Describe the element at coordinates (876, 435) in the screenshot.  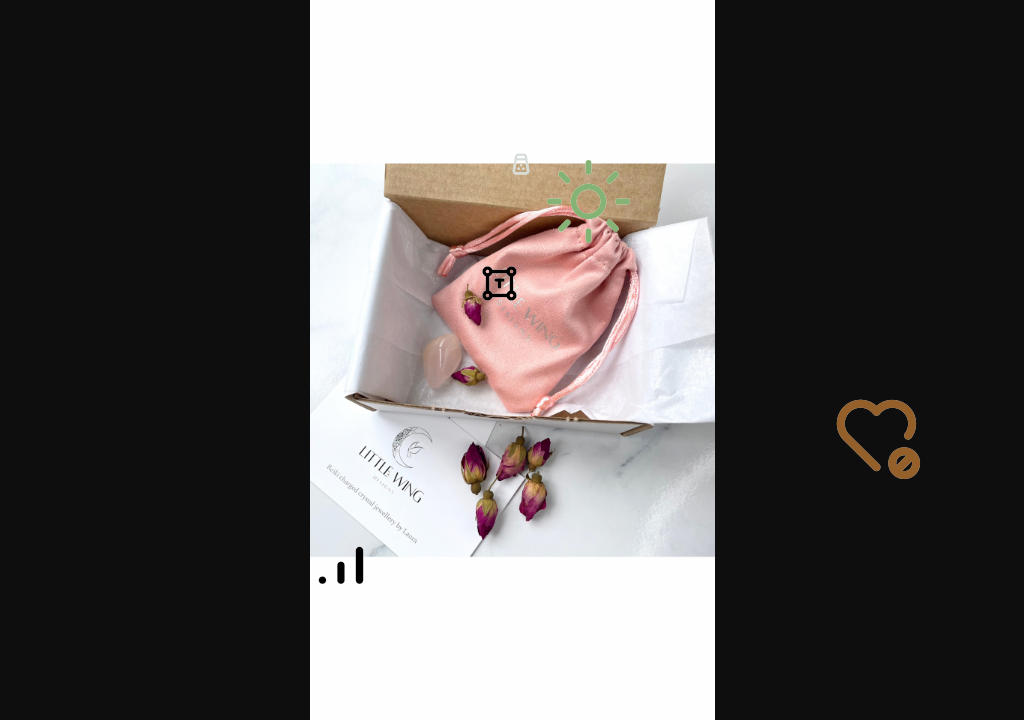
I see `remove from favorites` at that location.